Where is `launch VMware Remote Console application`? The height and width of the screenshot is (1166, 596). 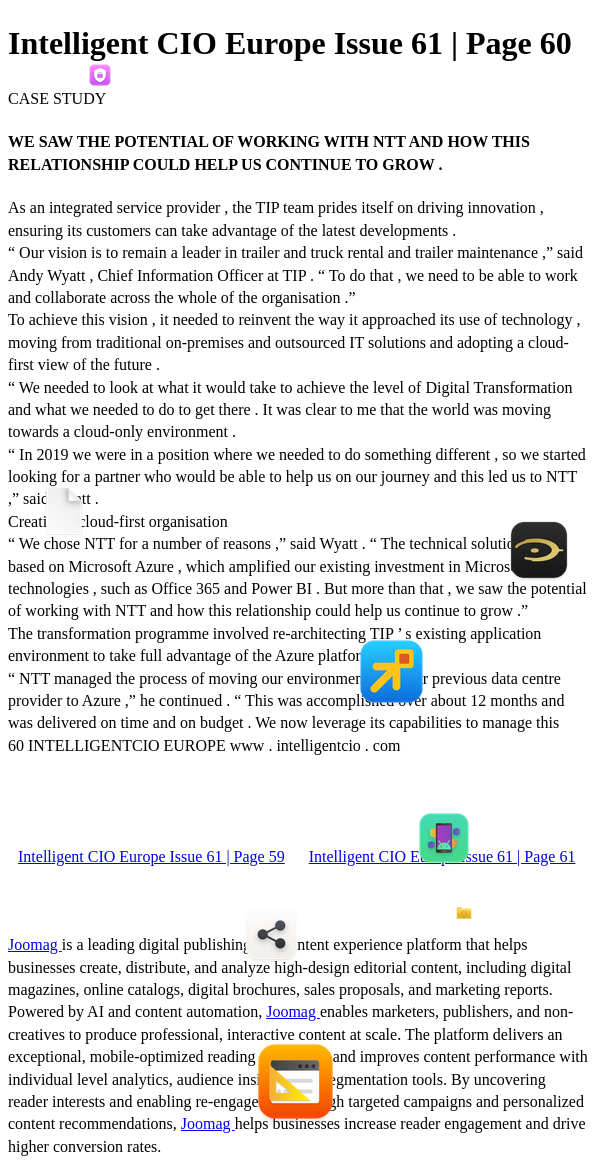 launch VMware Remote Console application is located at coordinates (391, 671).